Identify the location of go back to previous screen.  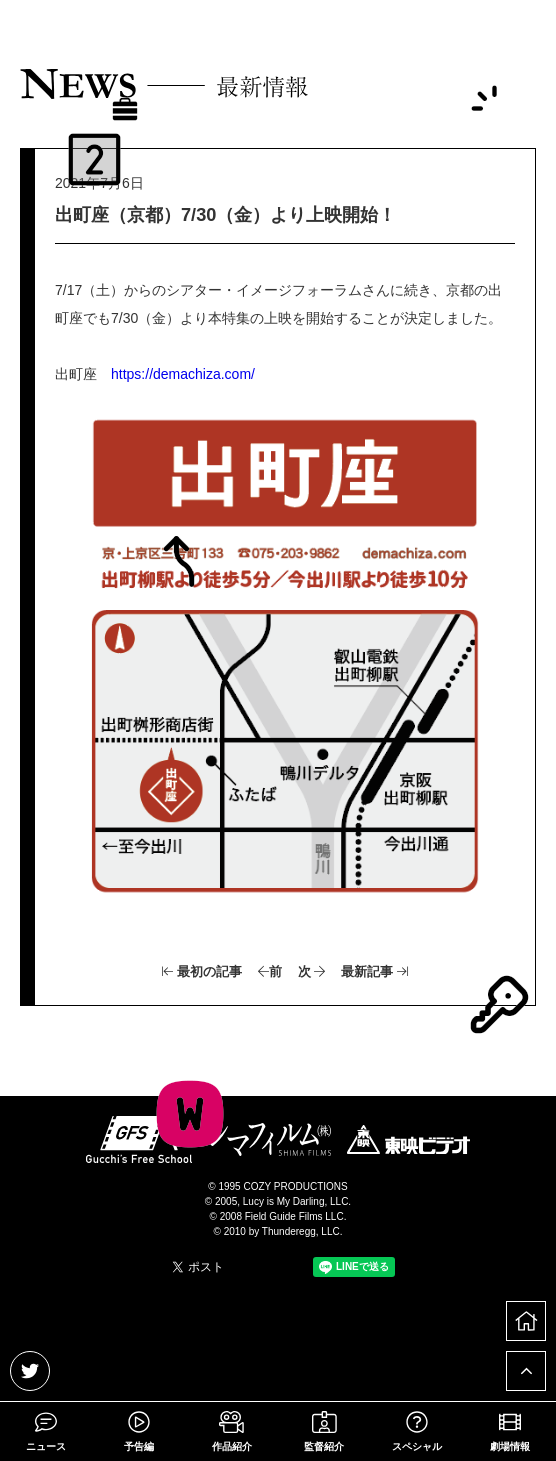
(181, 561).